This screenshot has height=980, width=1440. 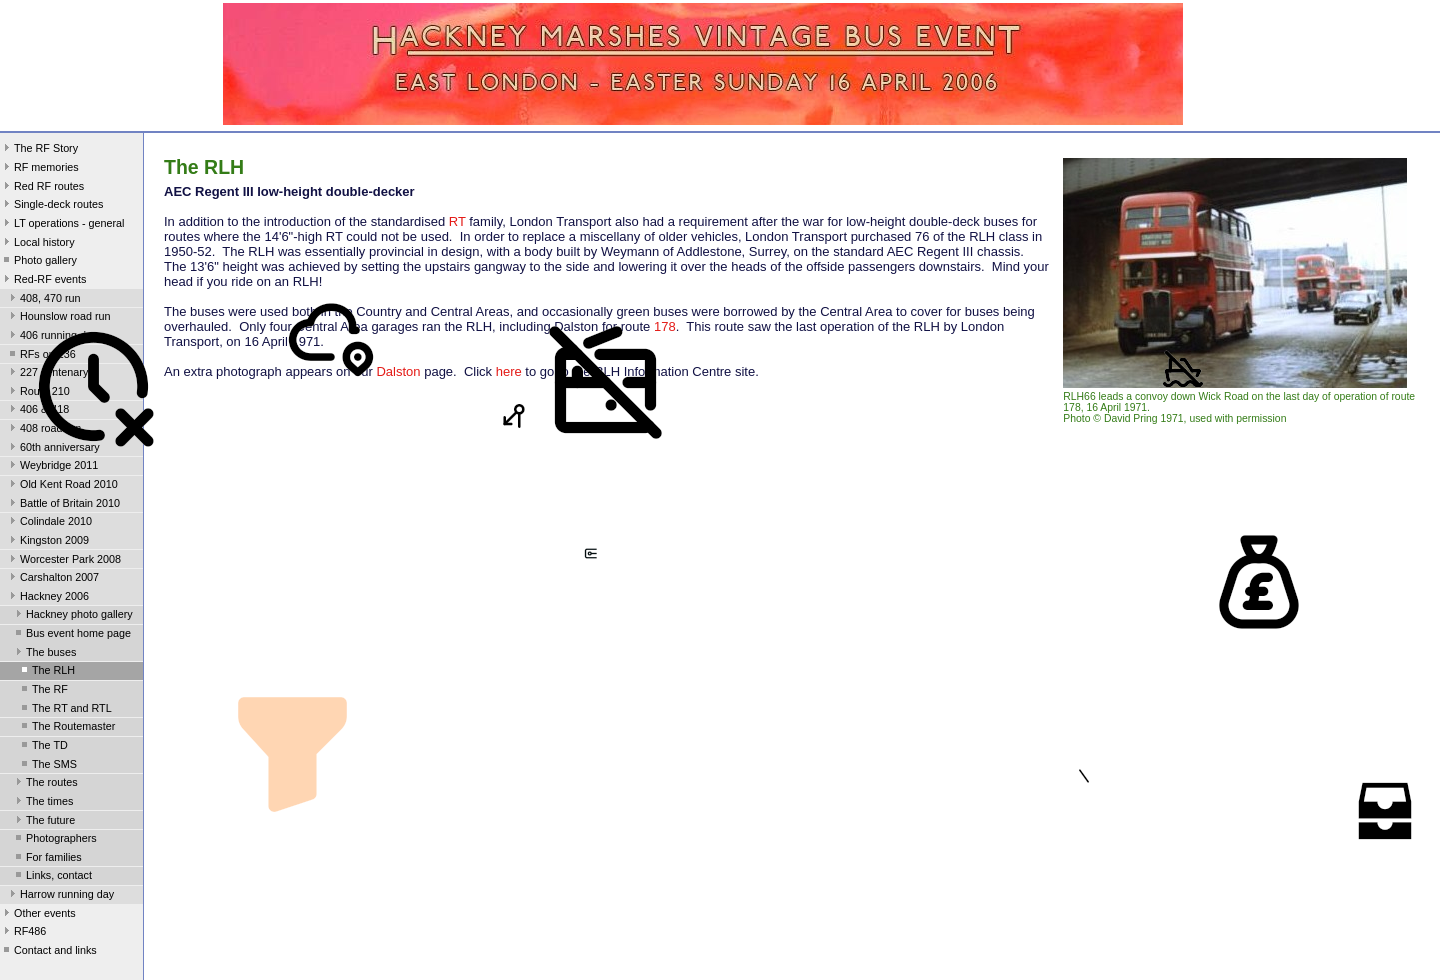 I want to click on cancel a scheduled event or timer, so click(x=93, y=386).